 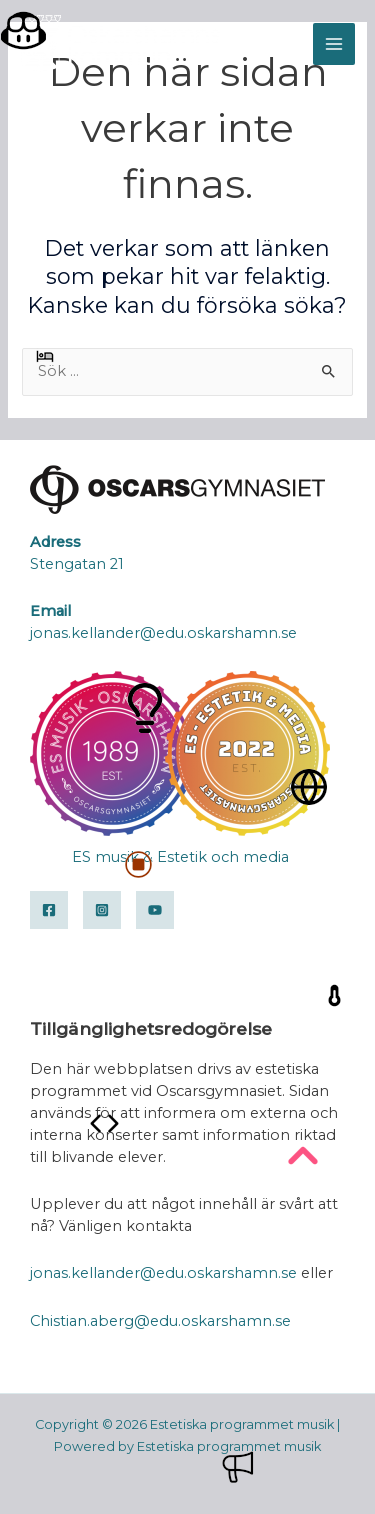 What do you see at coordinates (23, 30) in the screenshot?
I see `access GitHub Copilot AI assistant` at bounding box center [23, 30].